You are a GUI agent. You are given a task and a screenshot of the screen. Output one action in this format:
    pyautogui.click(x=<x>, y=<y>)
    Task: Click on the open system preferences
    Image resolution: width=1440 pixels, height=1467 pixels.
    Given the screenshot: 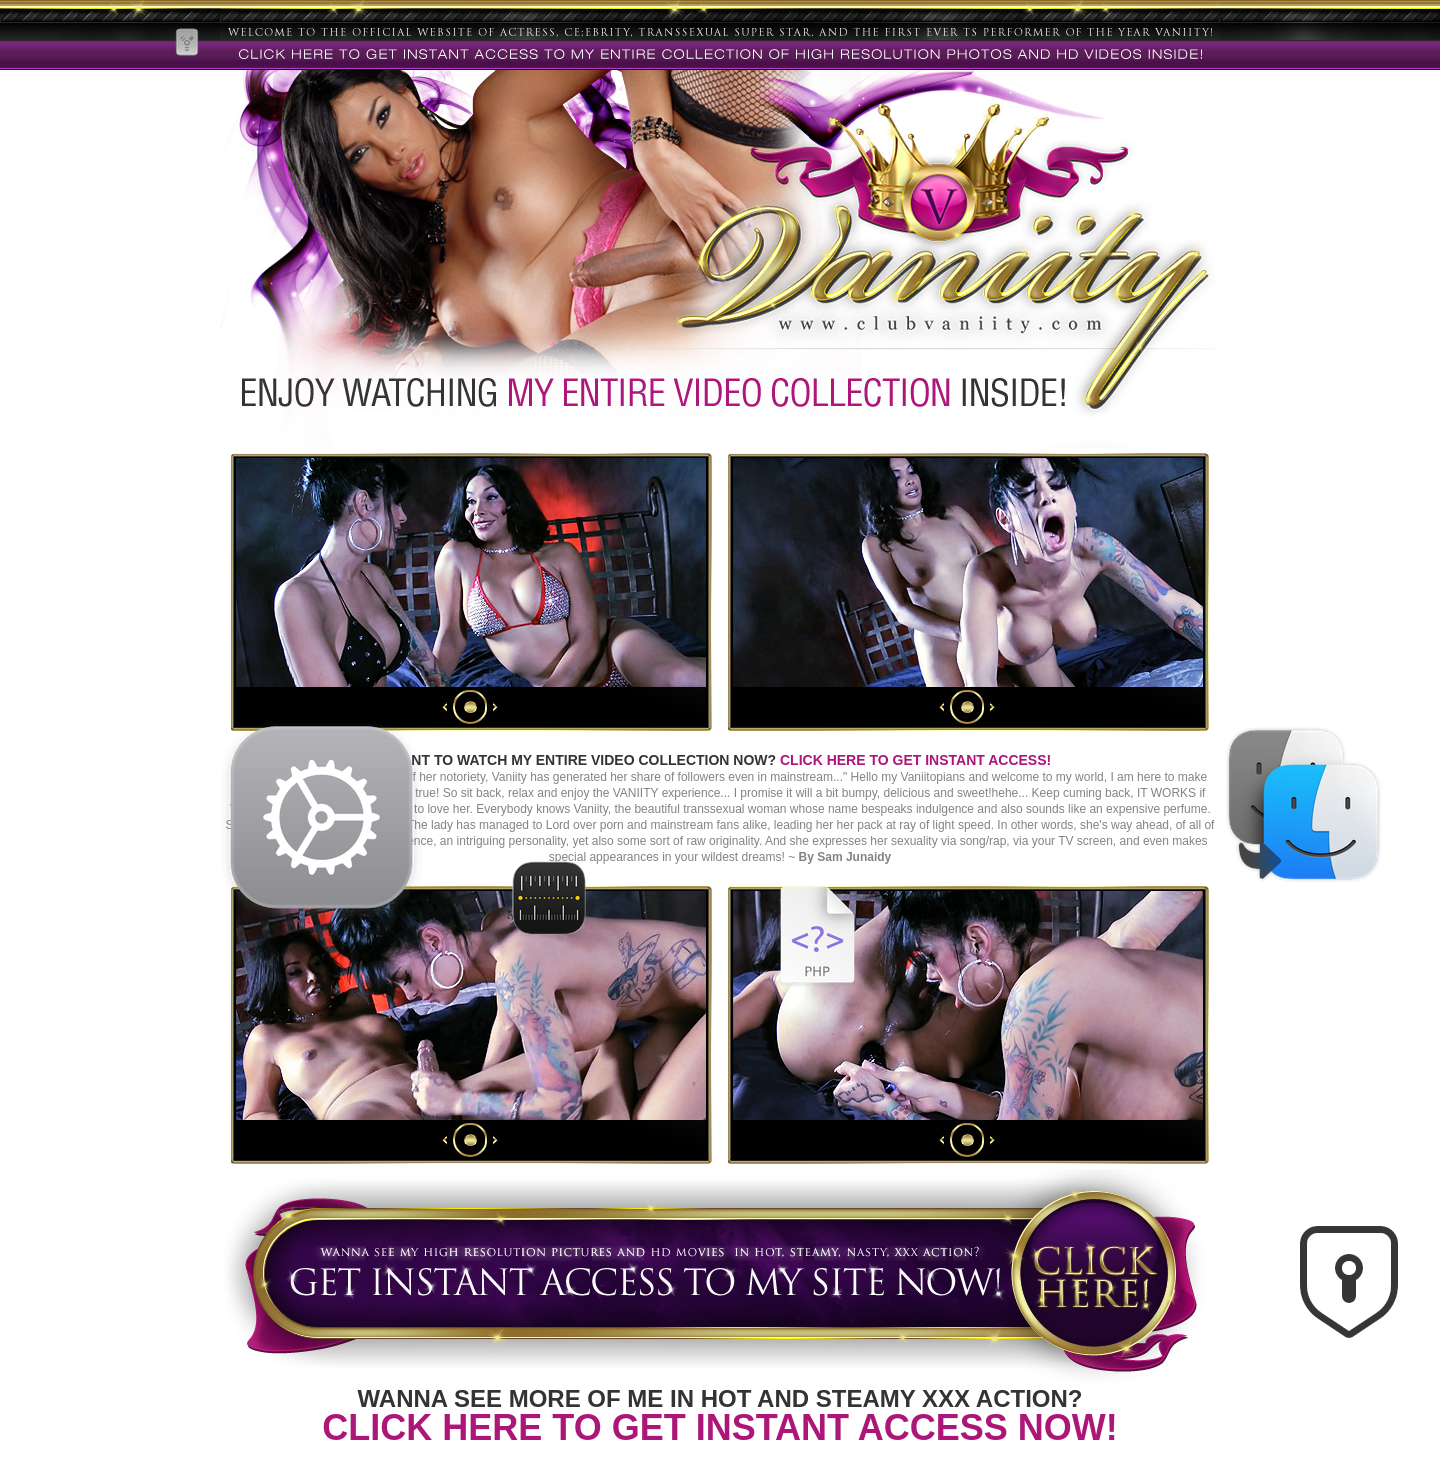 What is the action you would take?
    pyautogui.click(x=321, y=820)
    